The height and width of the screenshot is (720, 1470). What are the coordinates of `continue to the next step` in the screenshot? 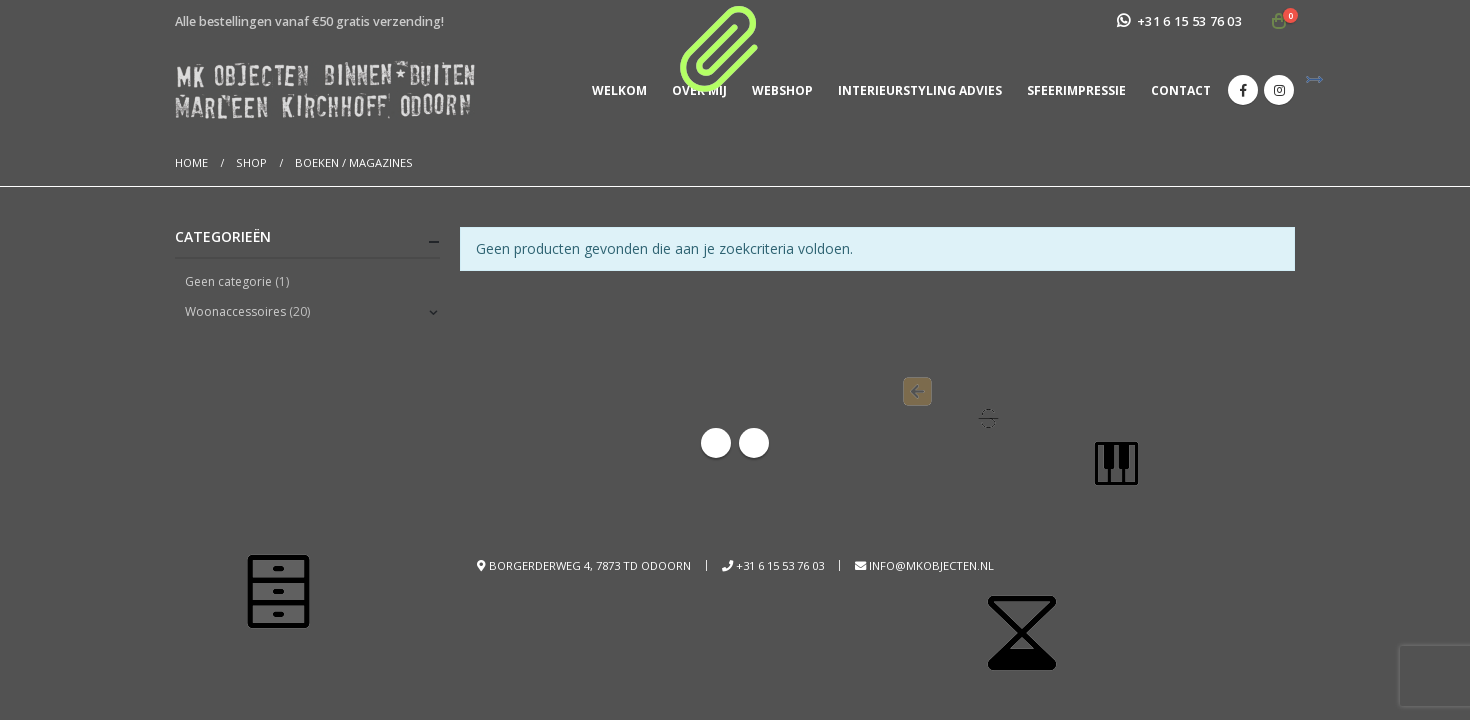 It's located at (1314, 79).